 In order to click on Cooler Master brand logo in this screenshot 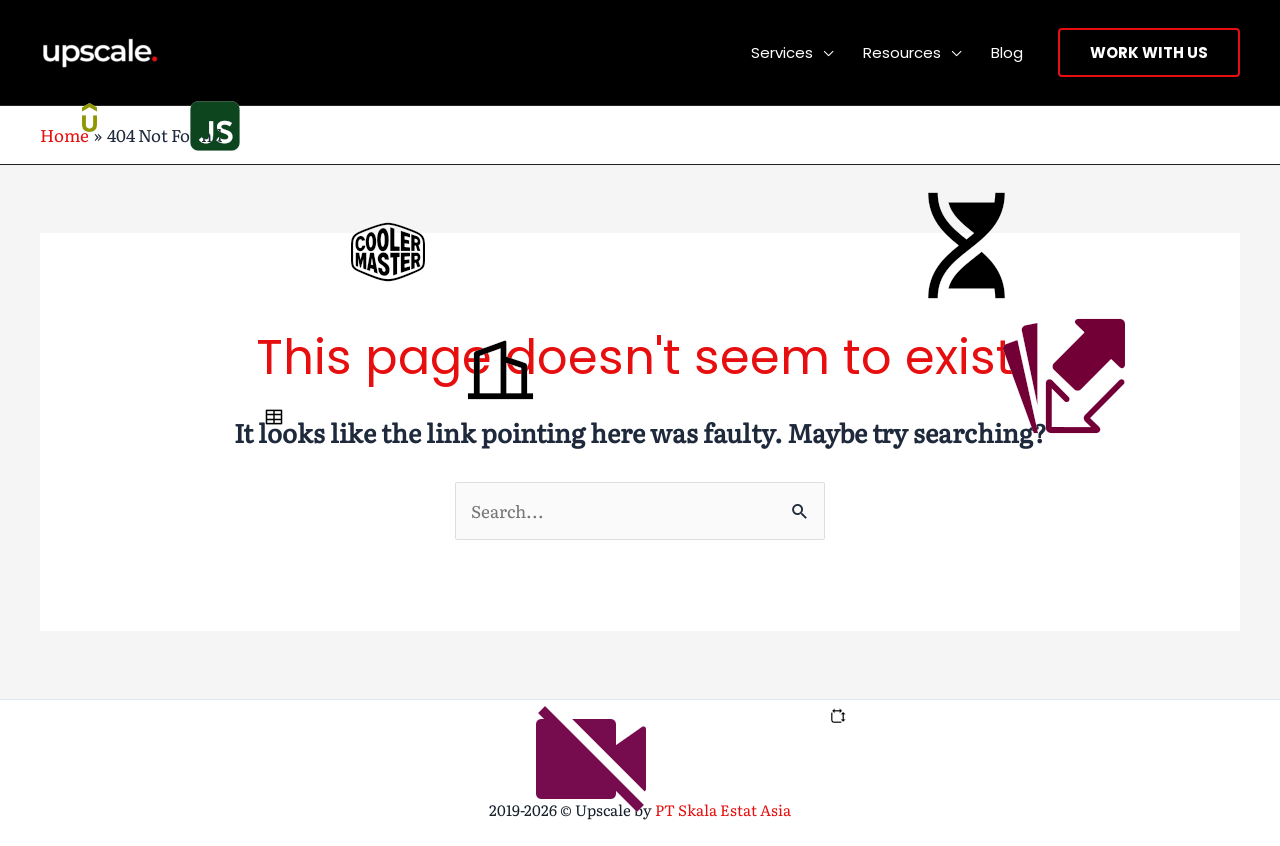, I will do `click(388, 252)`.